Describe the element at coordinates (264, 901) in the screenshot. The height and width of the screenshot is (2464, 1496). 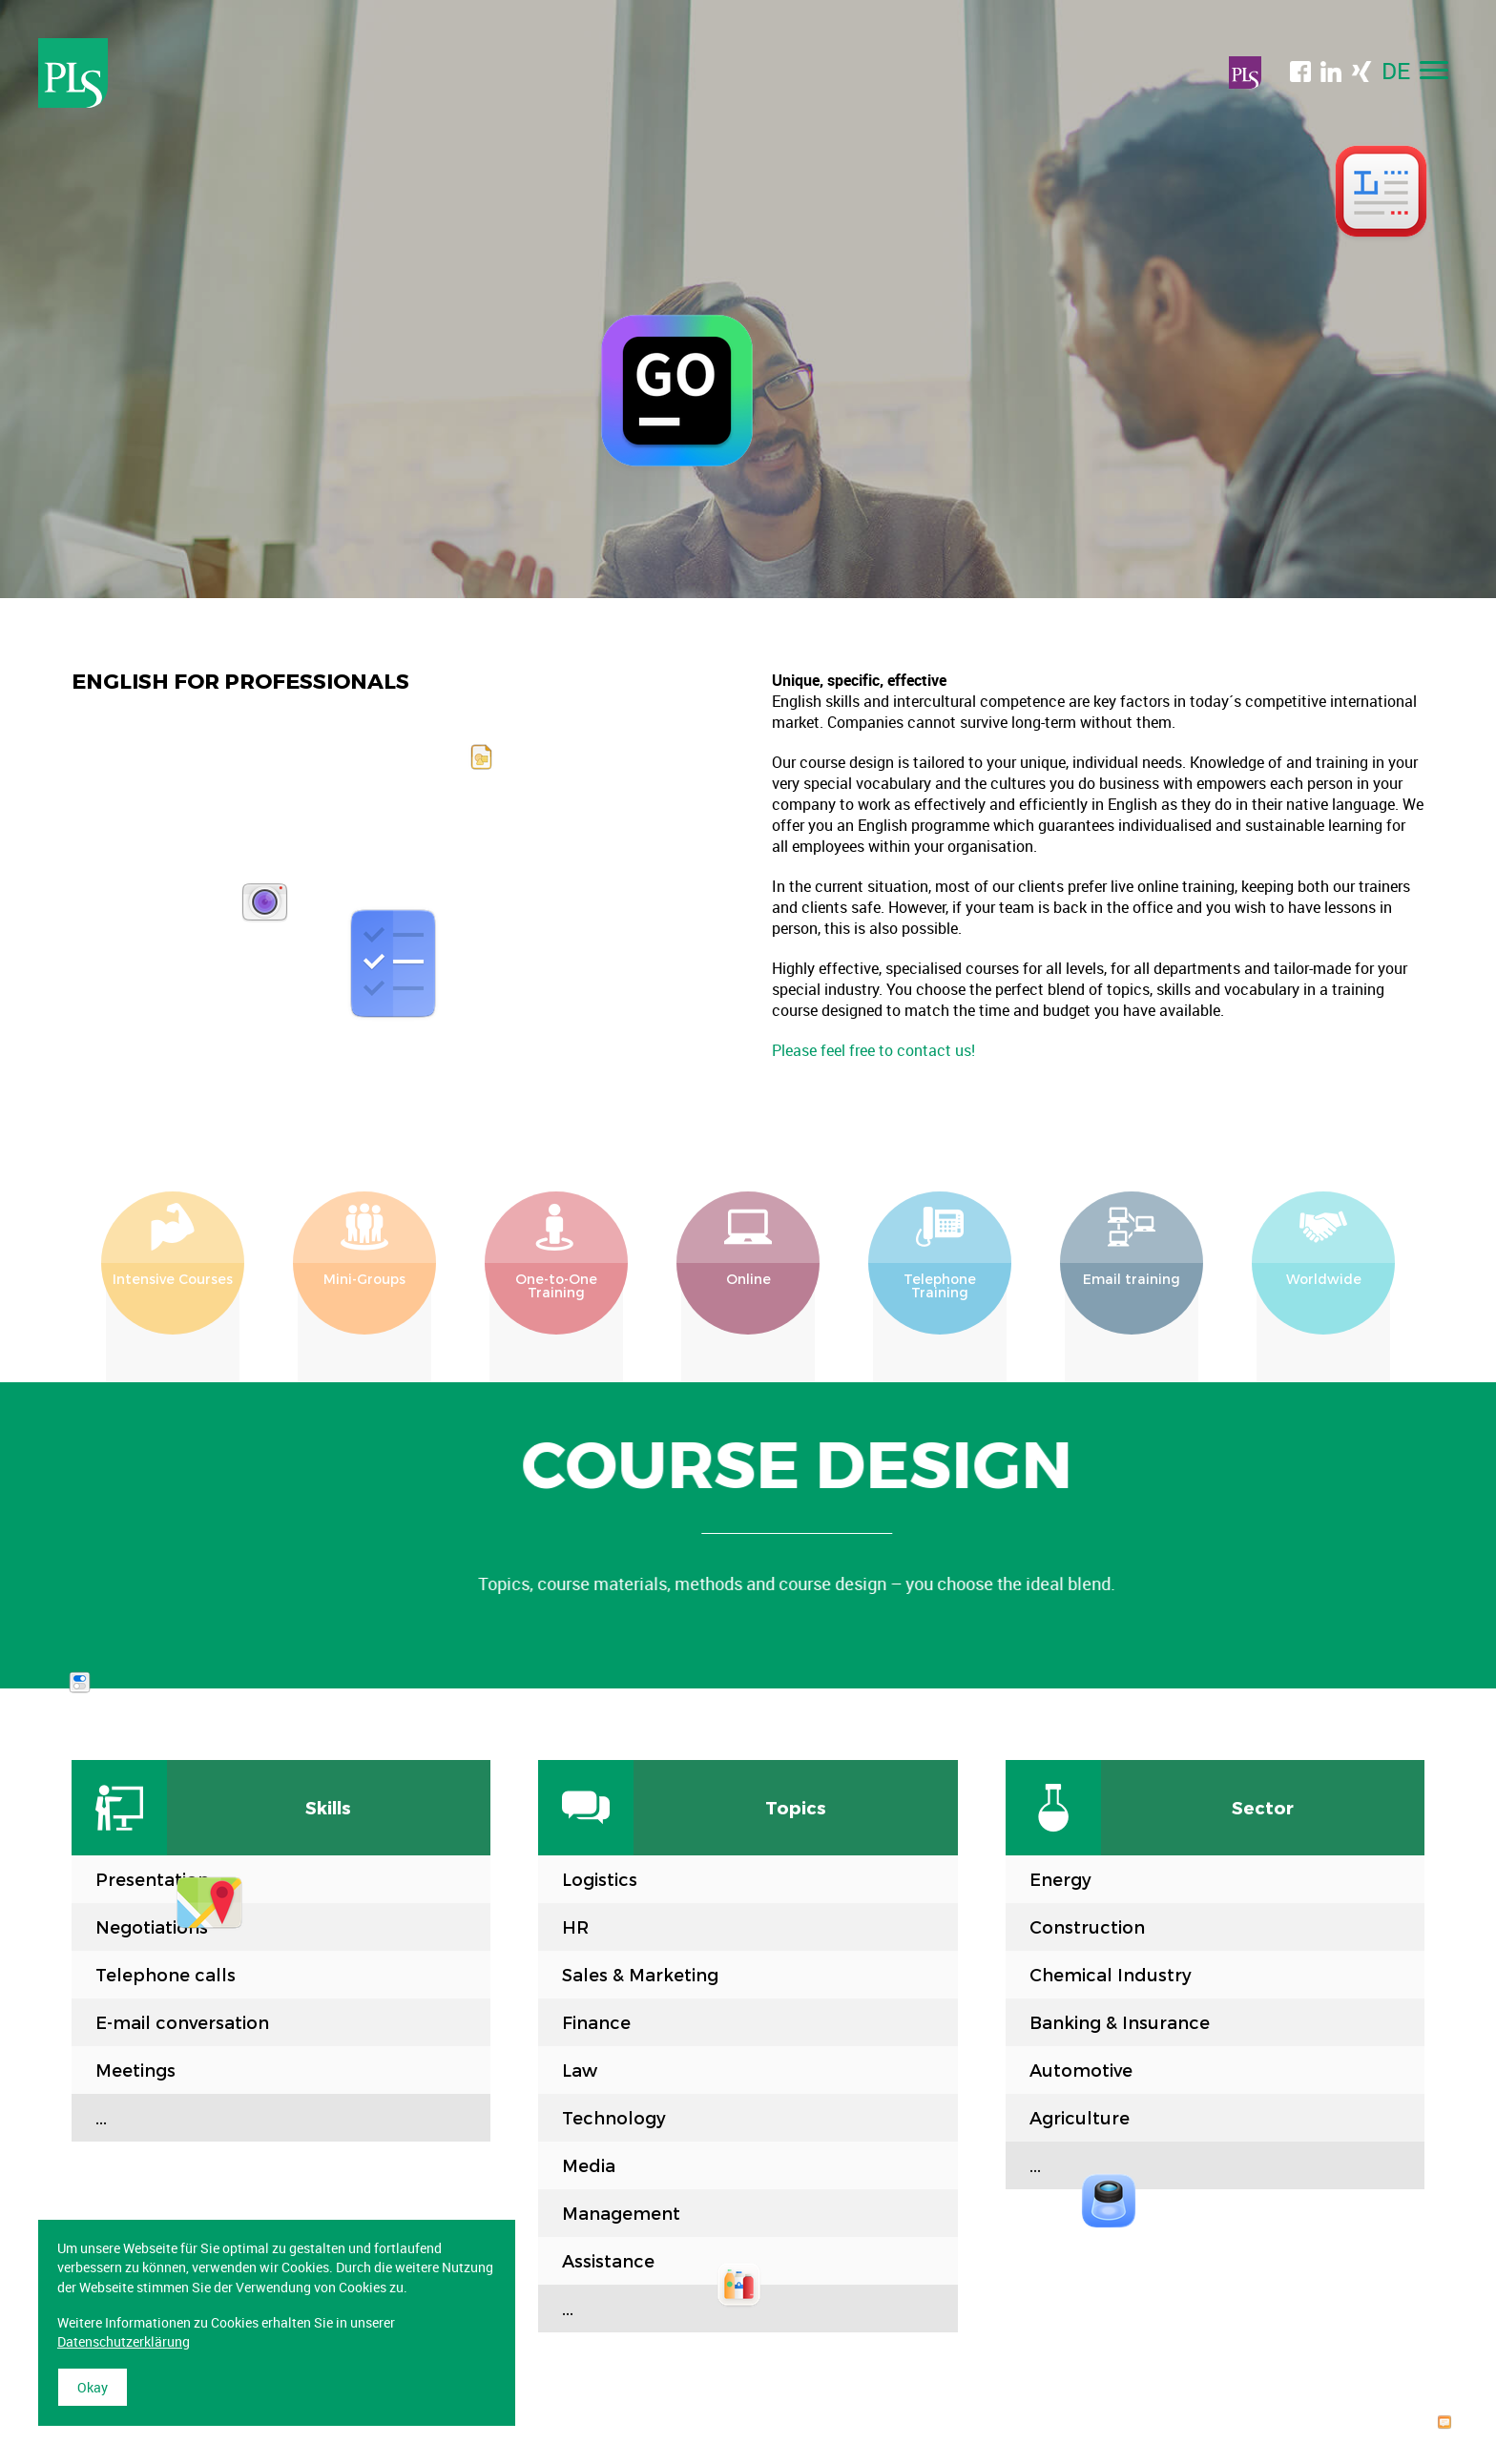
I see `open the camera app` at that location.